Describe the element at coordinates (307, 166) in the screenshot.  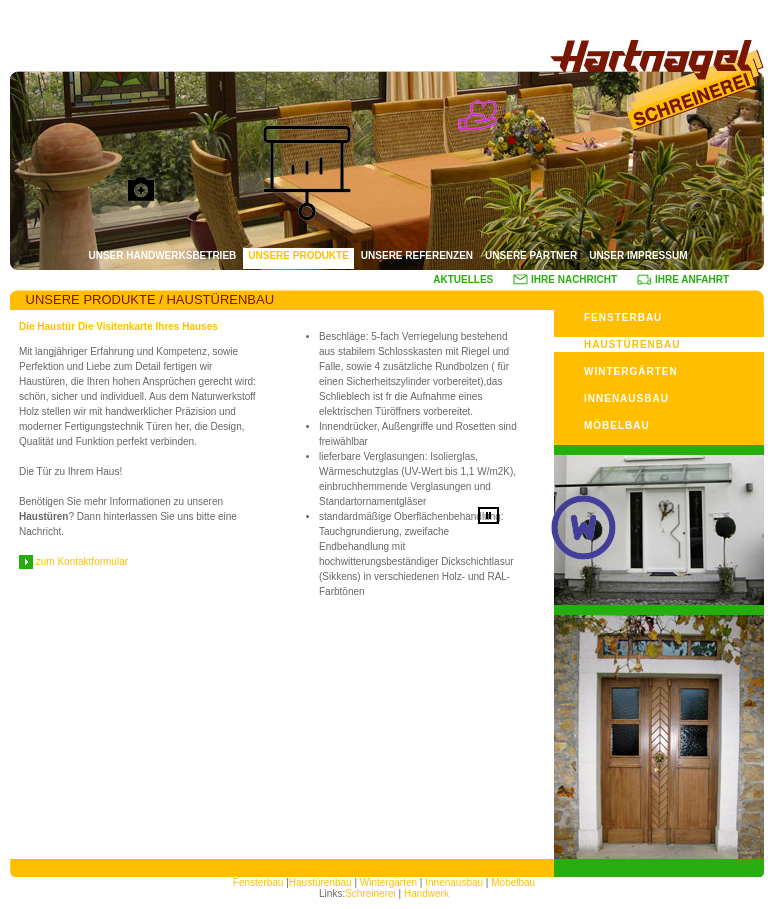
I see `view presentation with data charts` at that location.